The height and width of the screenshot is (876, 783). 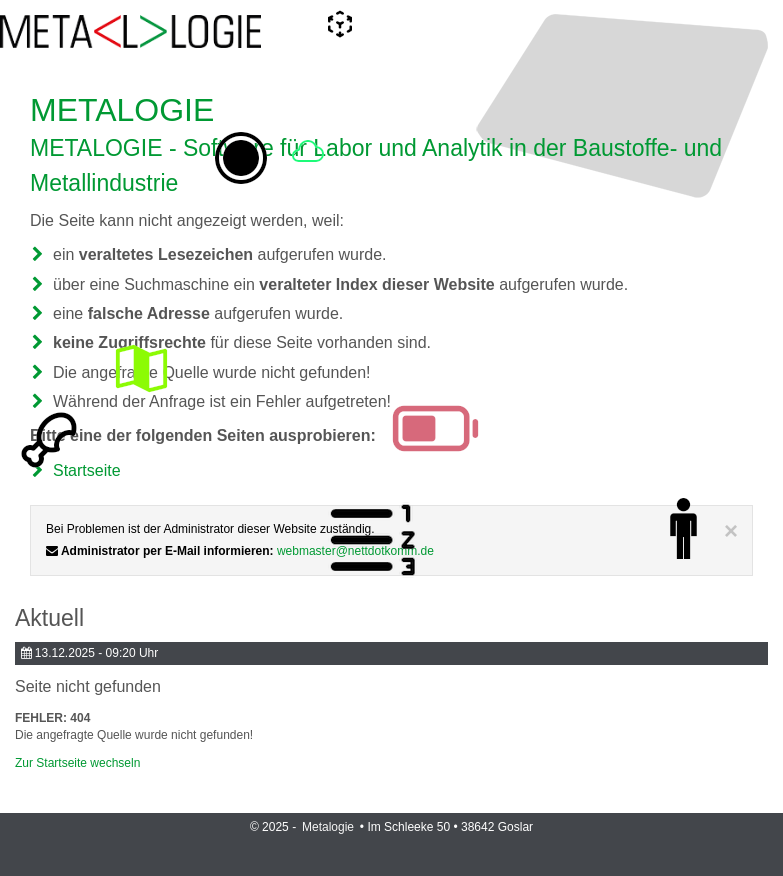 What do you see at coordinates (308, 151) in the screenshot?
I see `indicates cloudy weather conditions` at bounding box center [308, 151].